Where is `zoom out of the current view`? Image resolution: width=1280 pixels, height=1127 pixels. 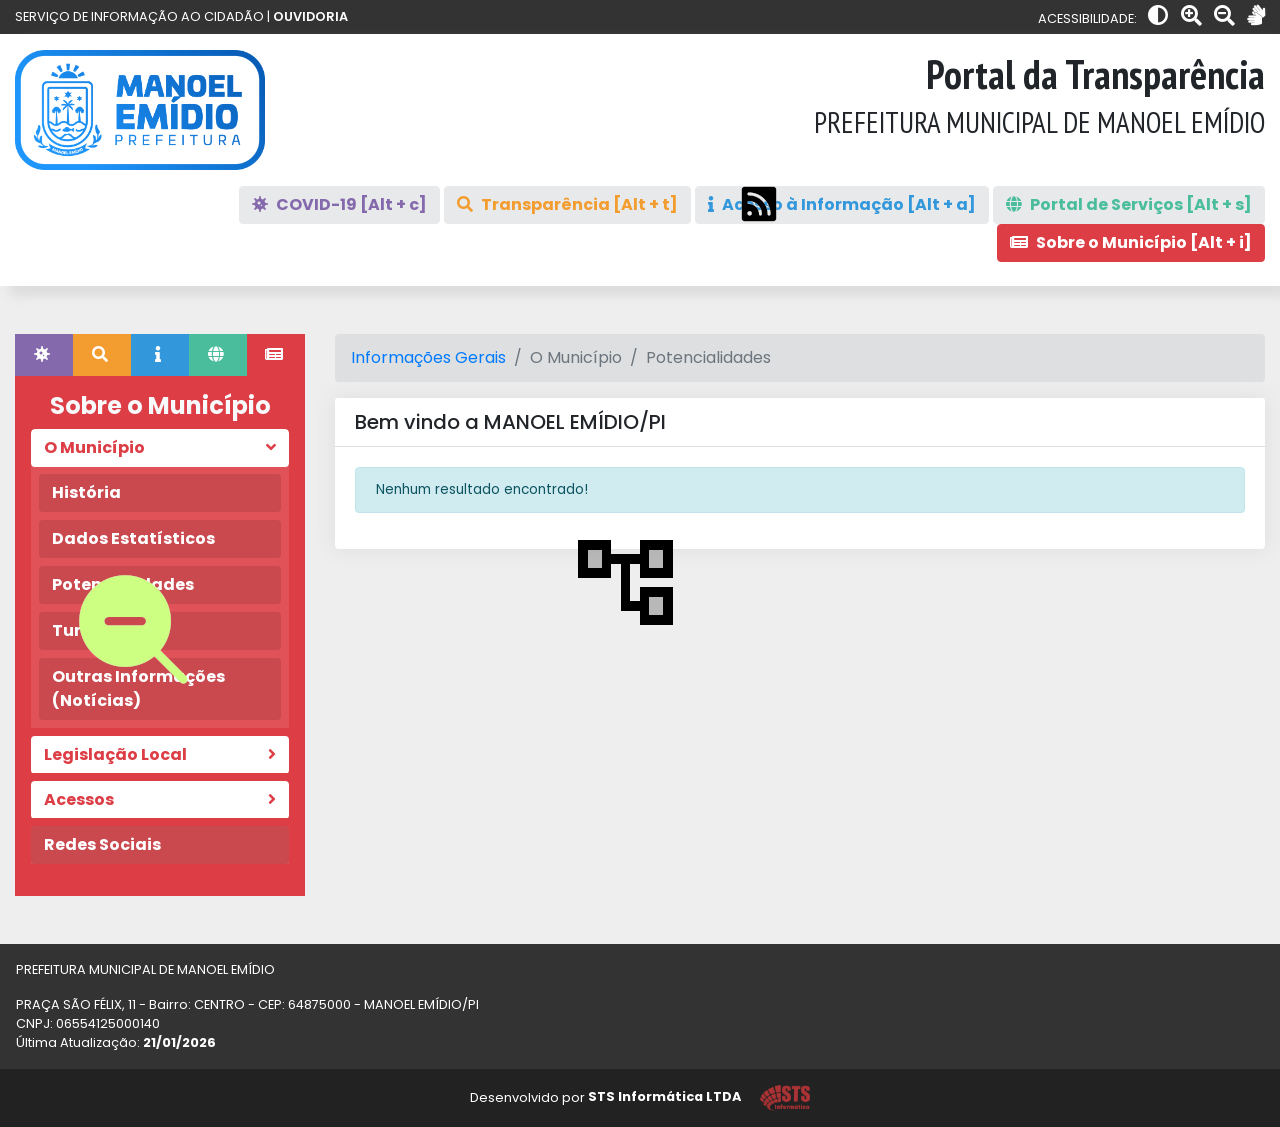
zoom out of the current view is located at coordinates (133, 629).